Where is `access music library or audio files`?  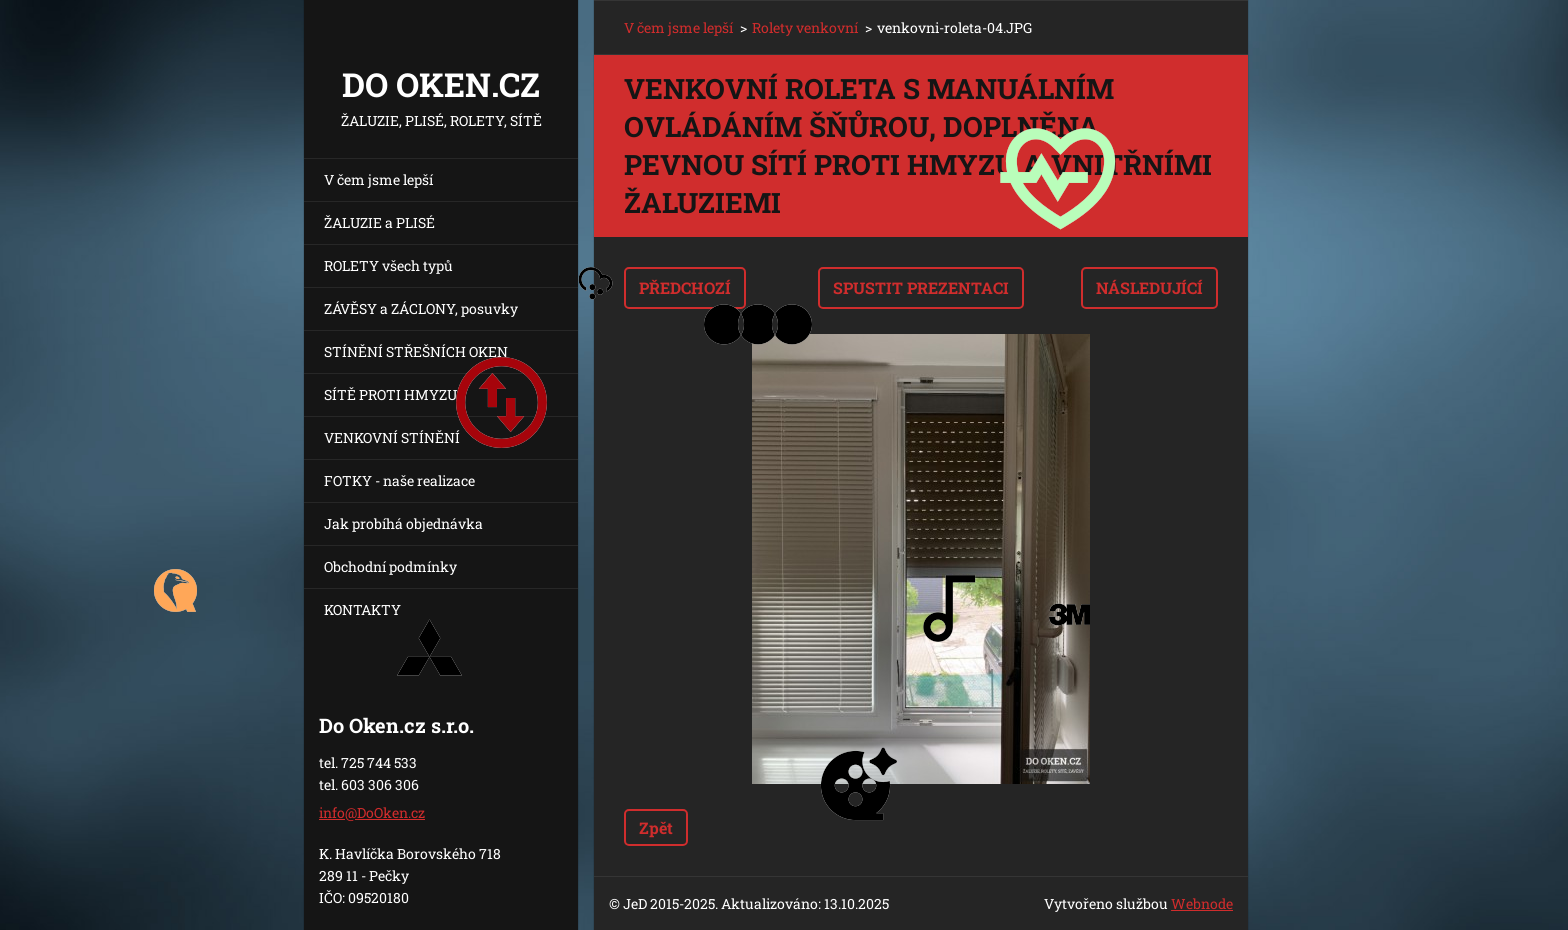
access music library or audio files is located at coordinates (945, 608).